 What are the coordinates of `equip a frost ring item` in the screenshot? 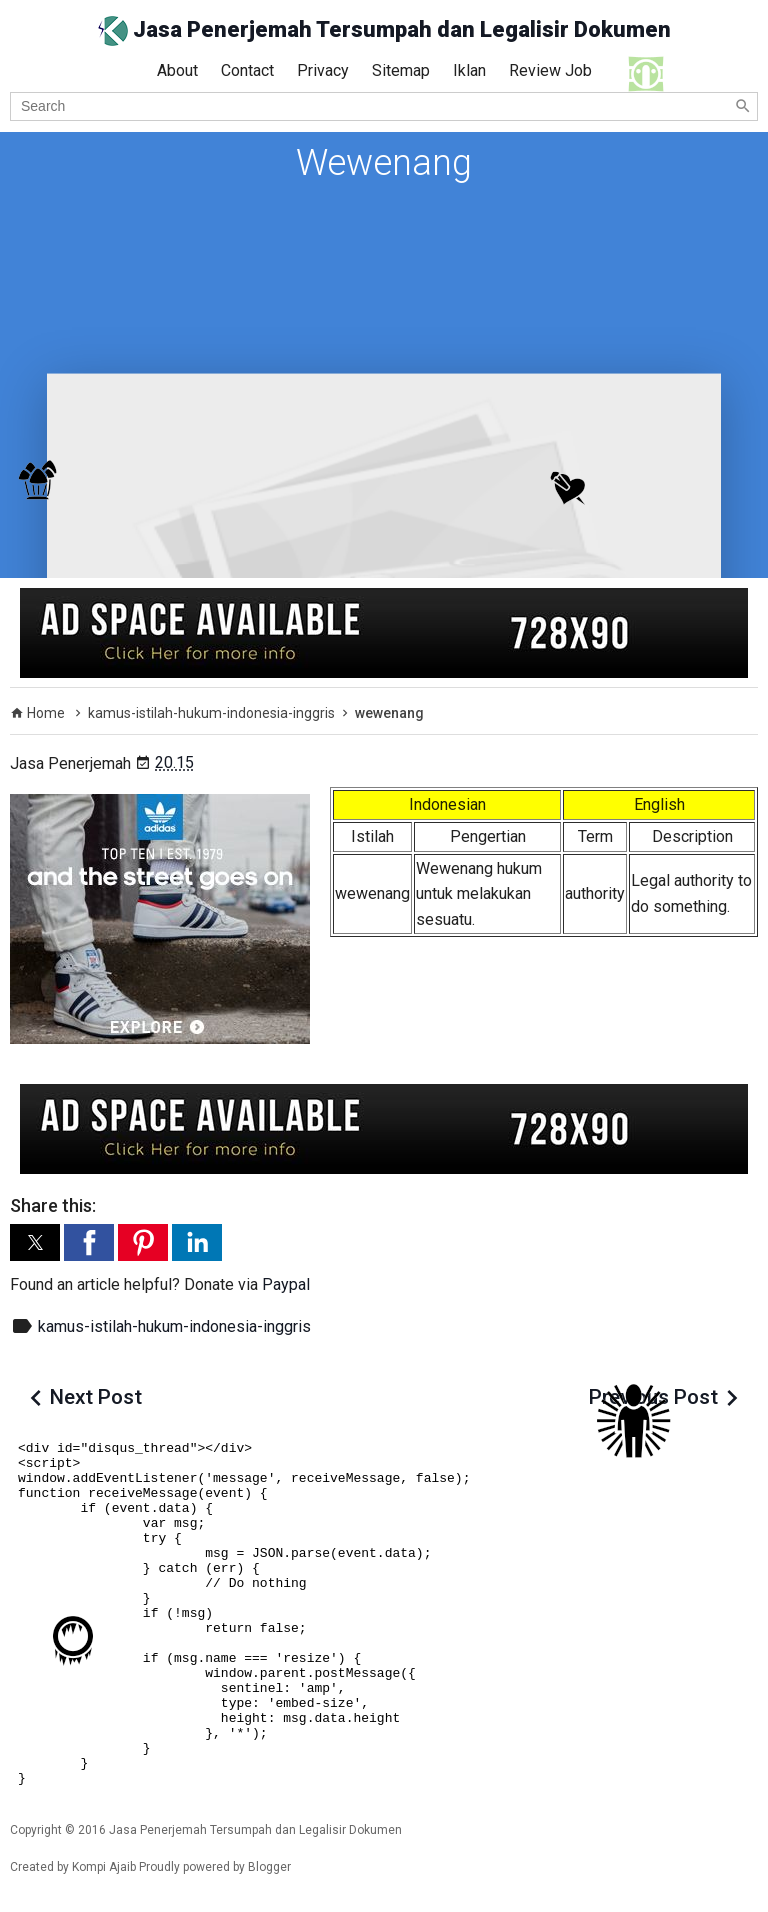 It's located at (73, 1641).